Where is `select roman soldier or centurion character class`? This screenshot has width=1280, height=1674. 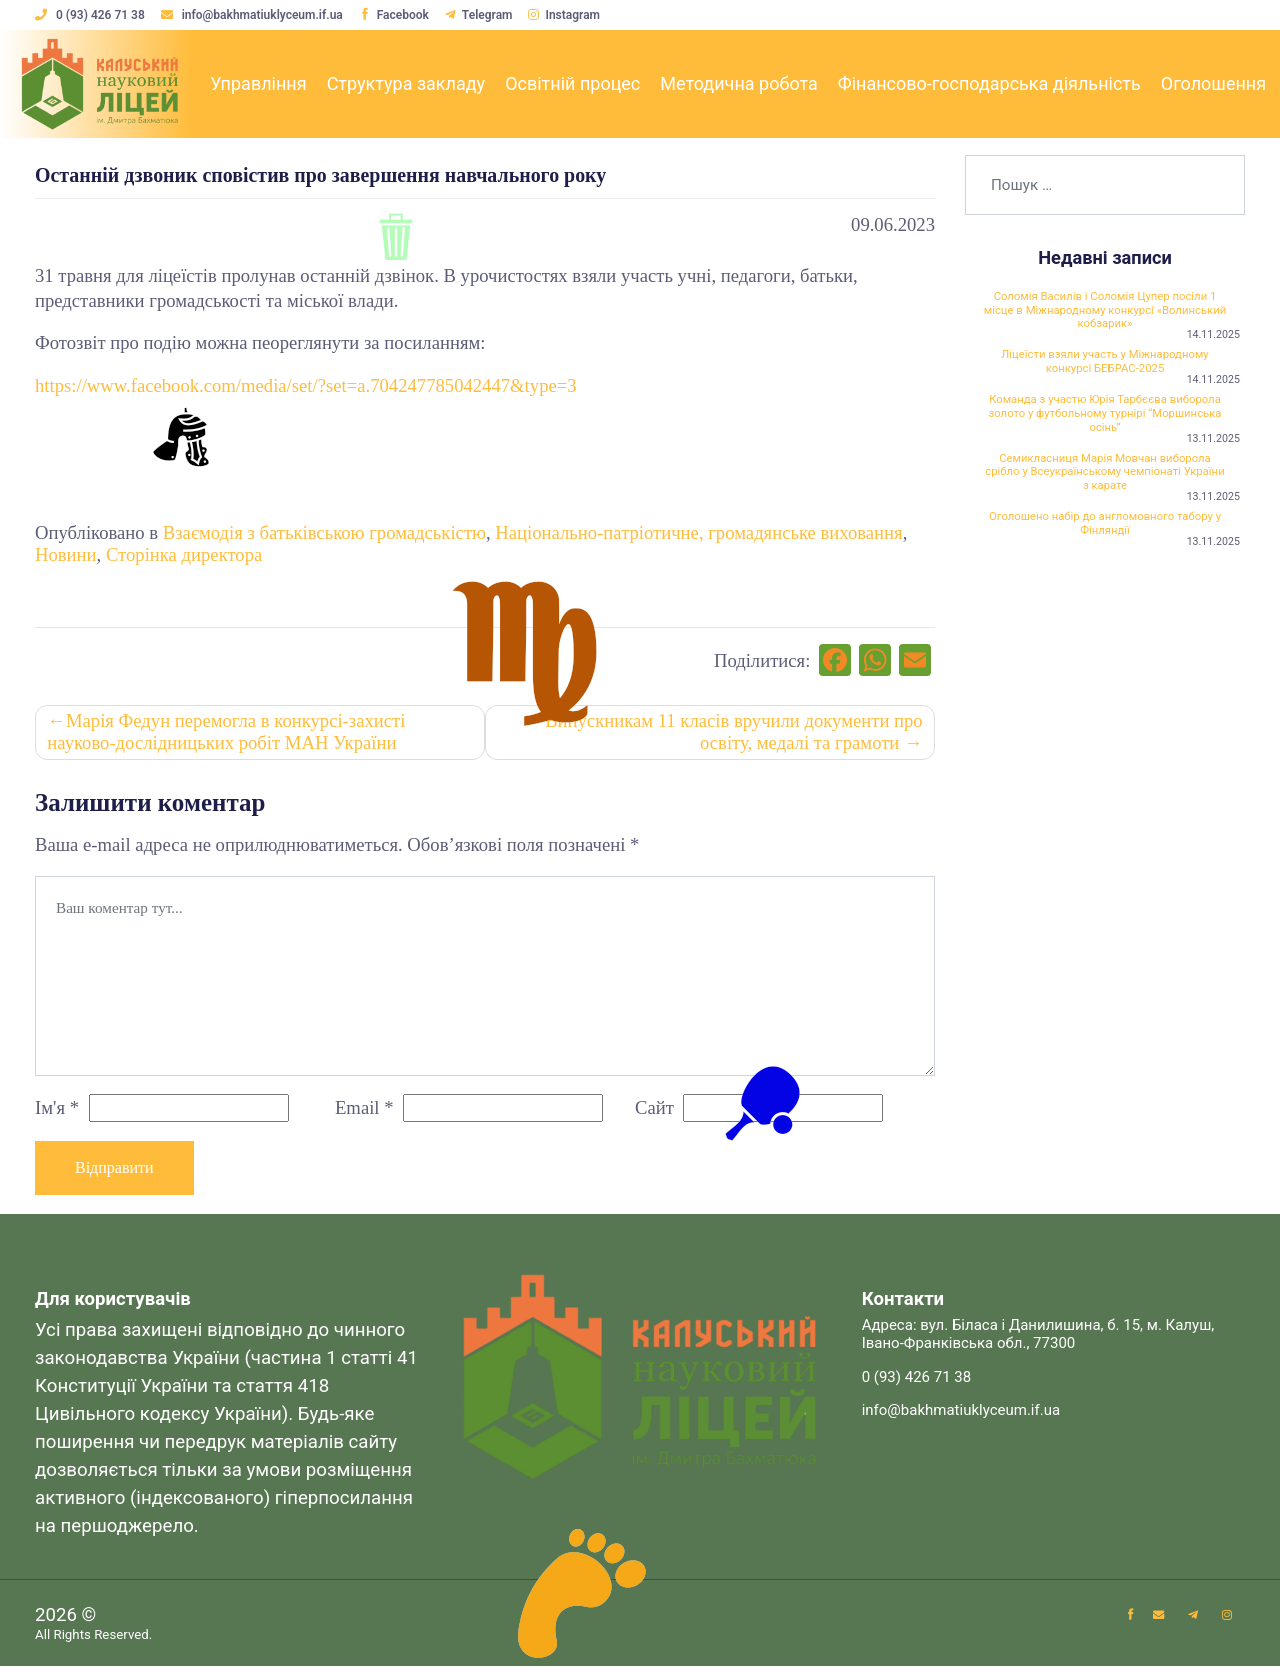
select roman soldier or centurion character class is located at coordinates (181, 437).